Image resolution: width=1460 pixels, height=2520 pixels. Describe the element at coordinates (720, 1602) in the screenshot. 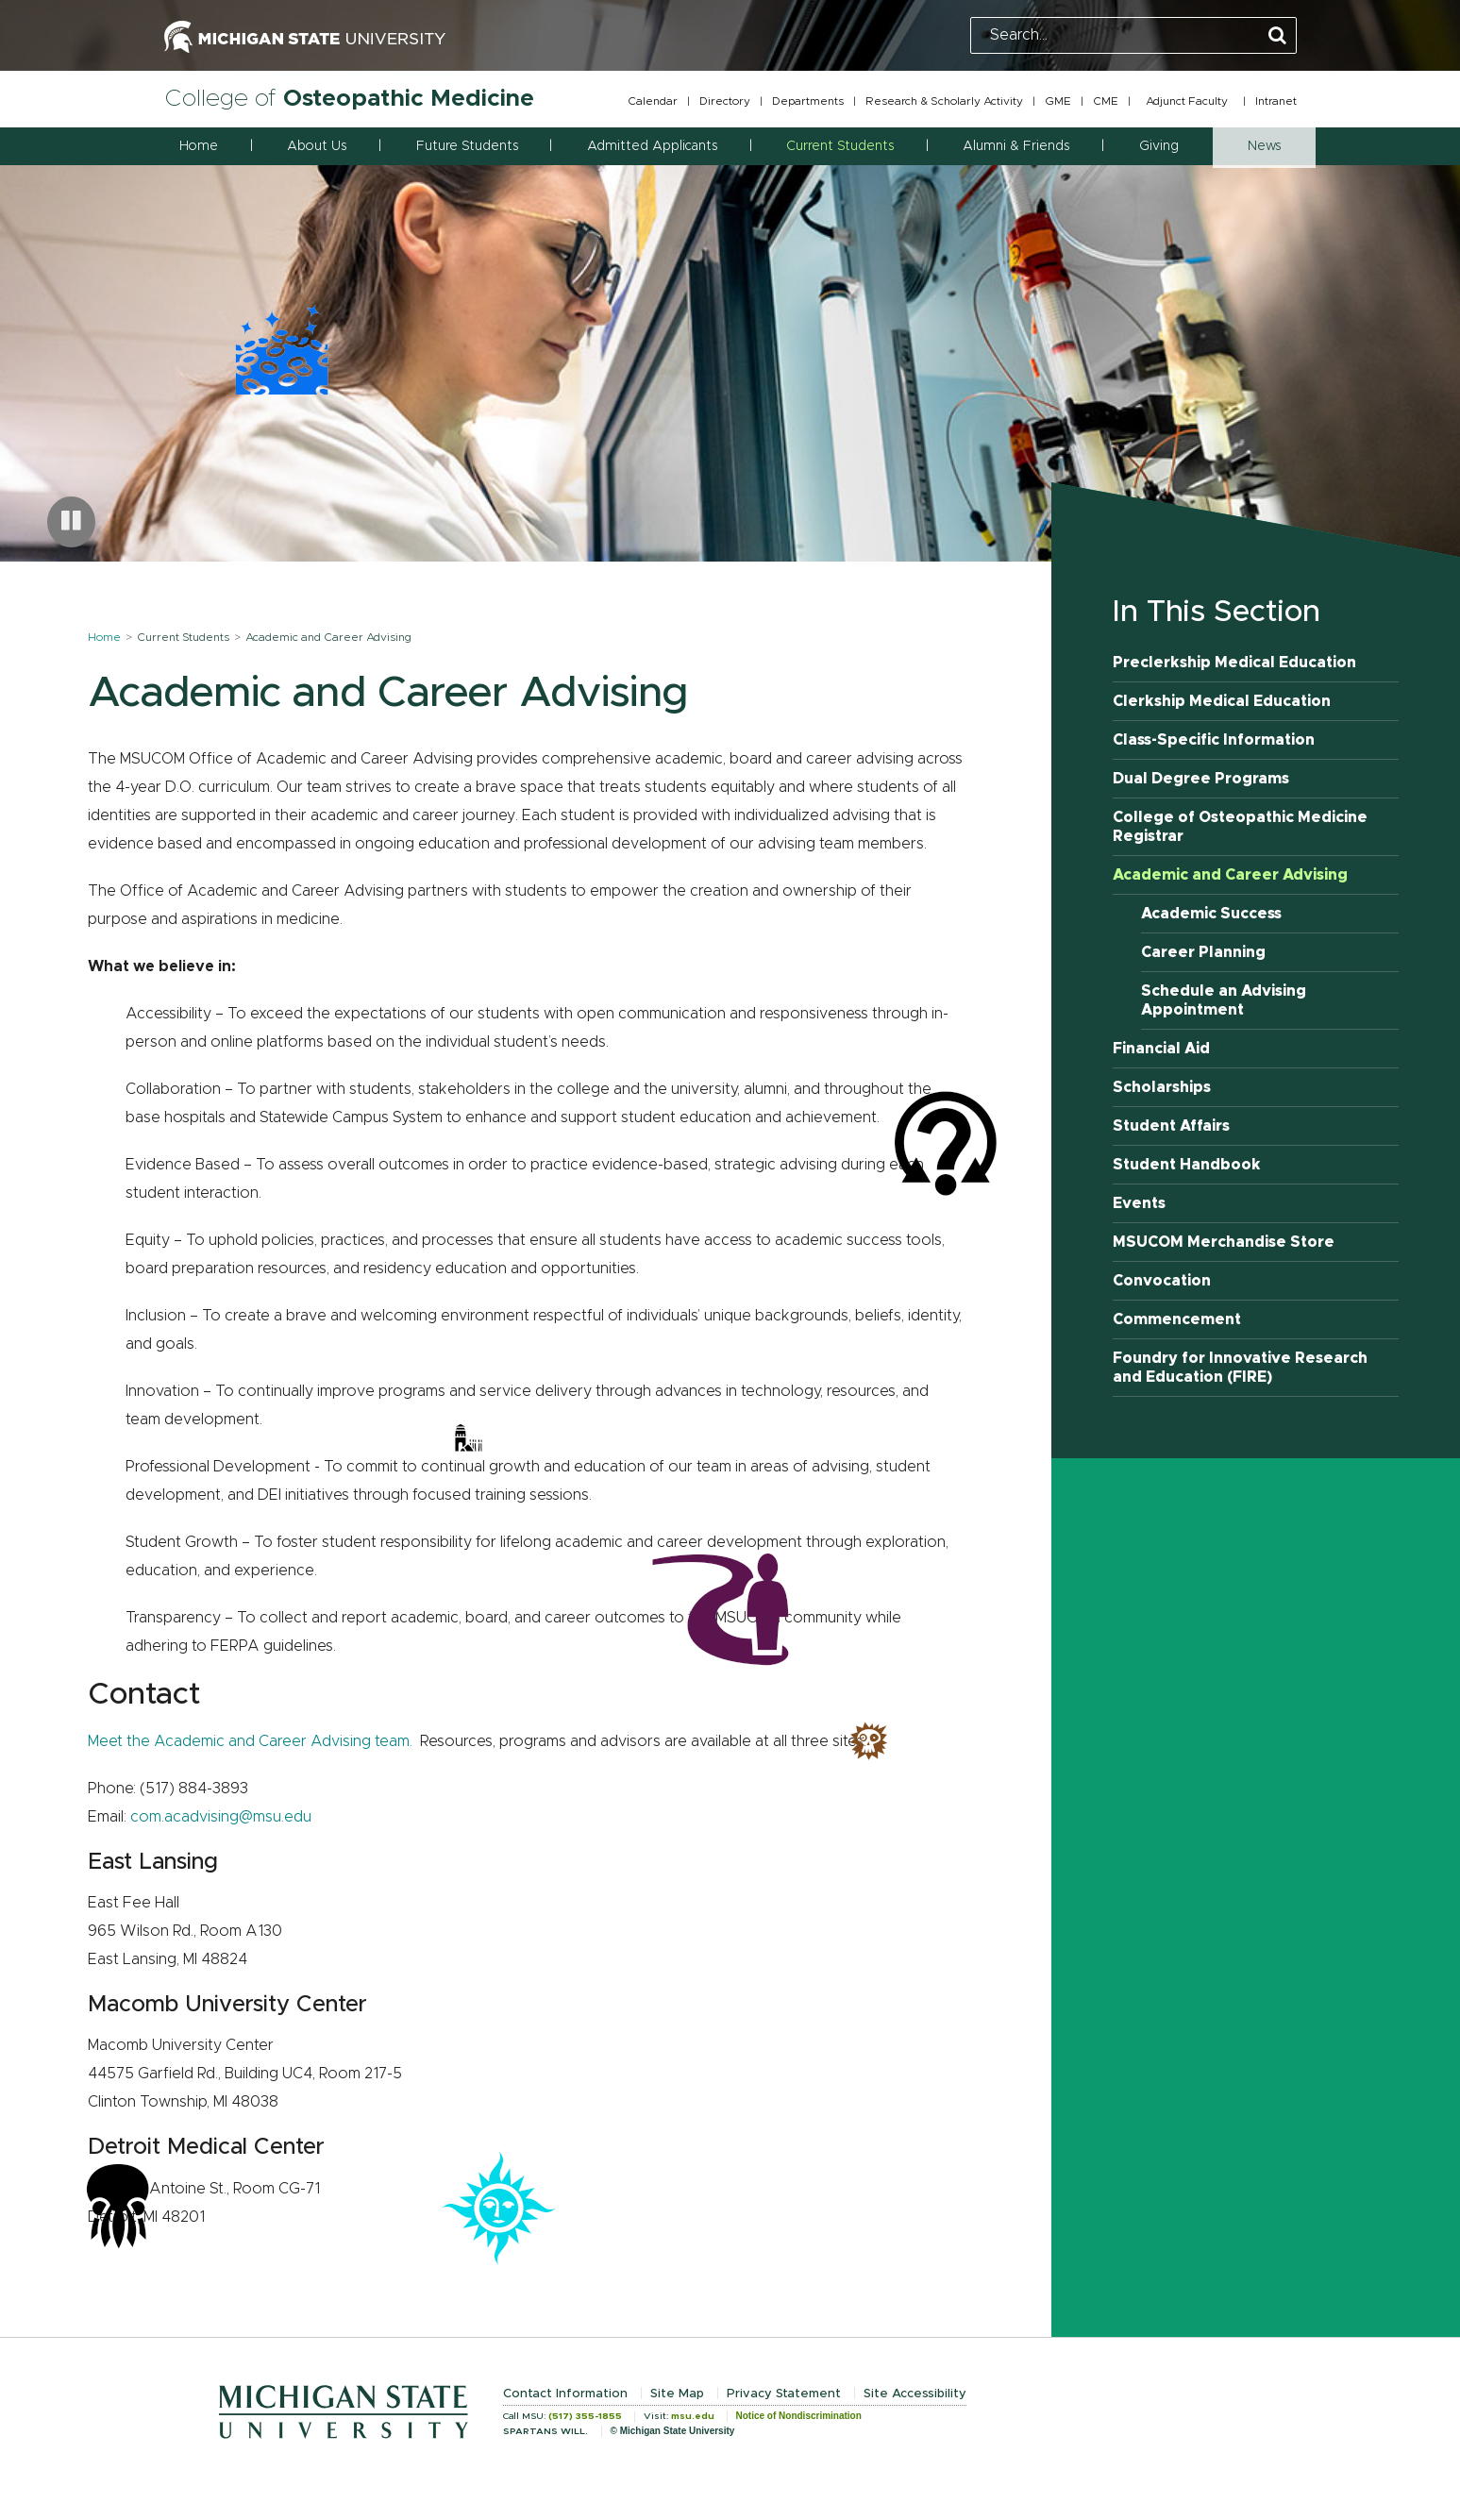

I see `start your journey or adventure` at that location.